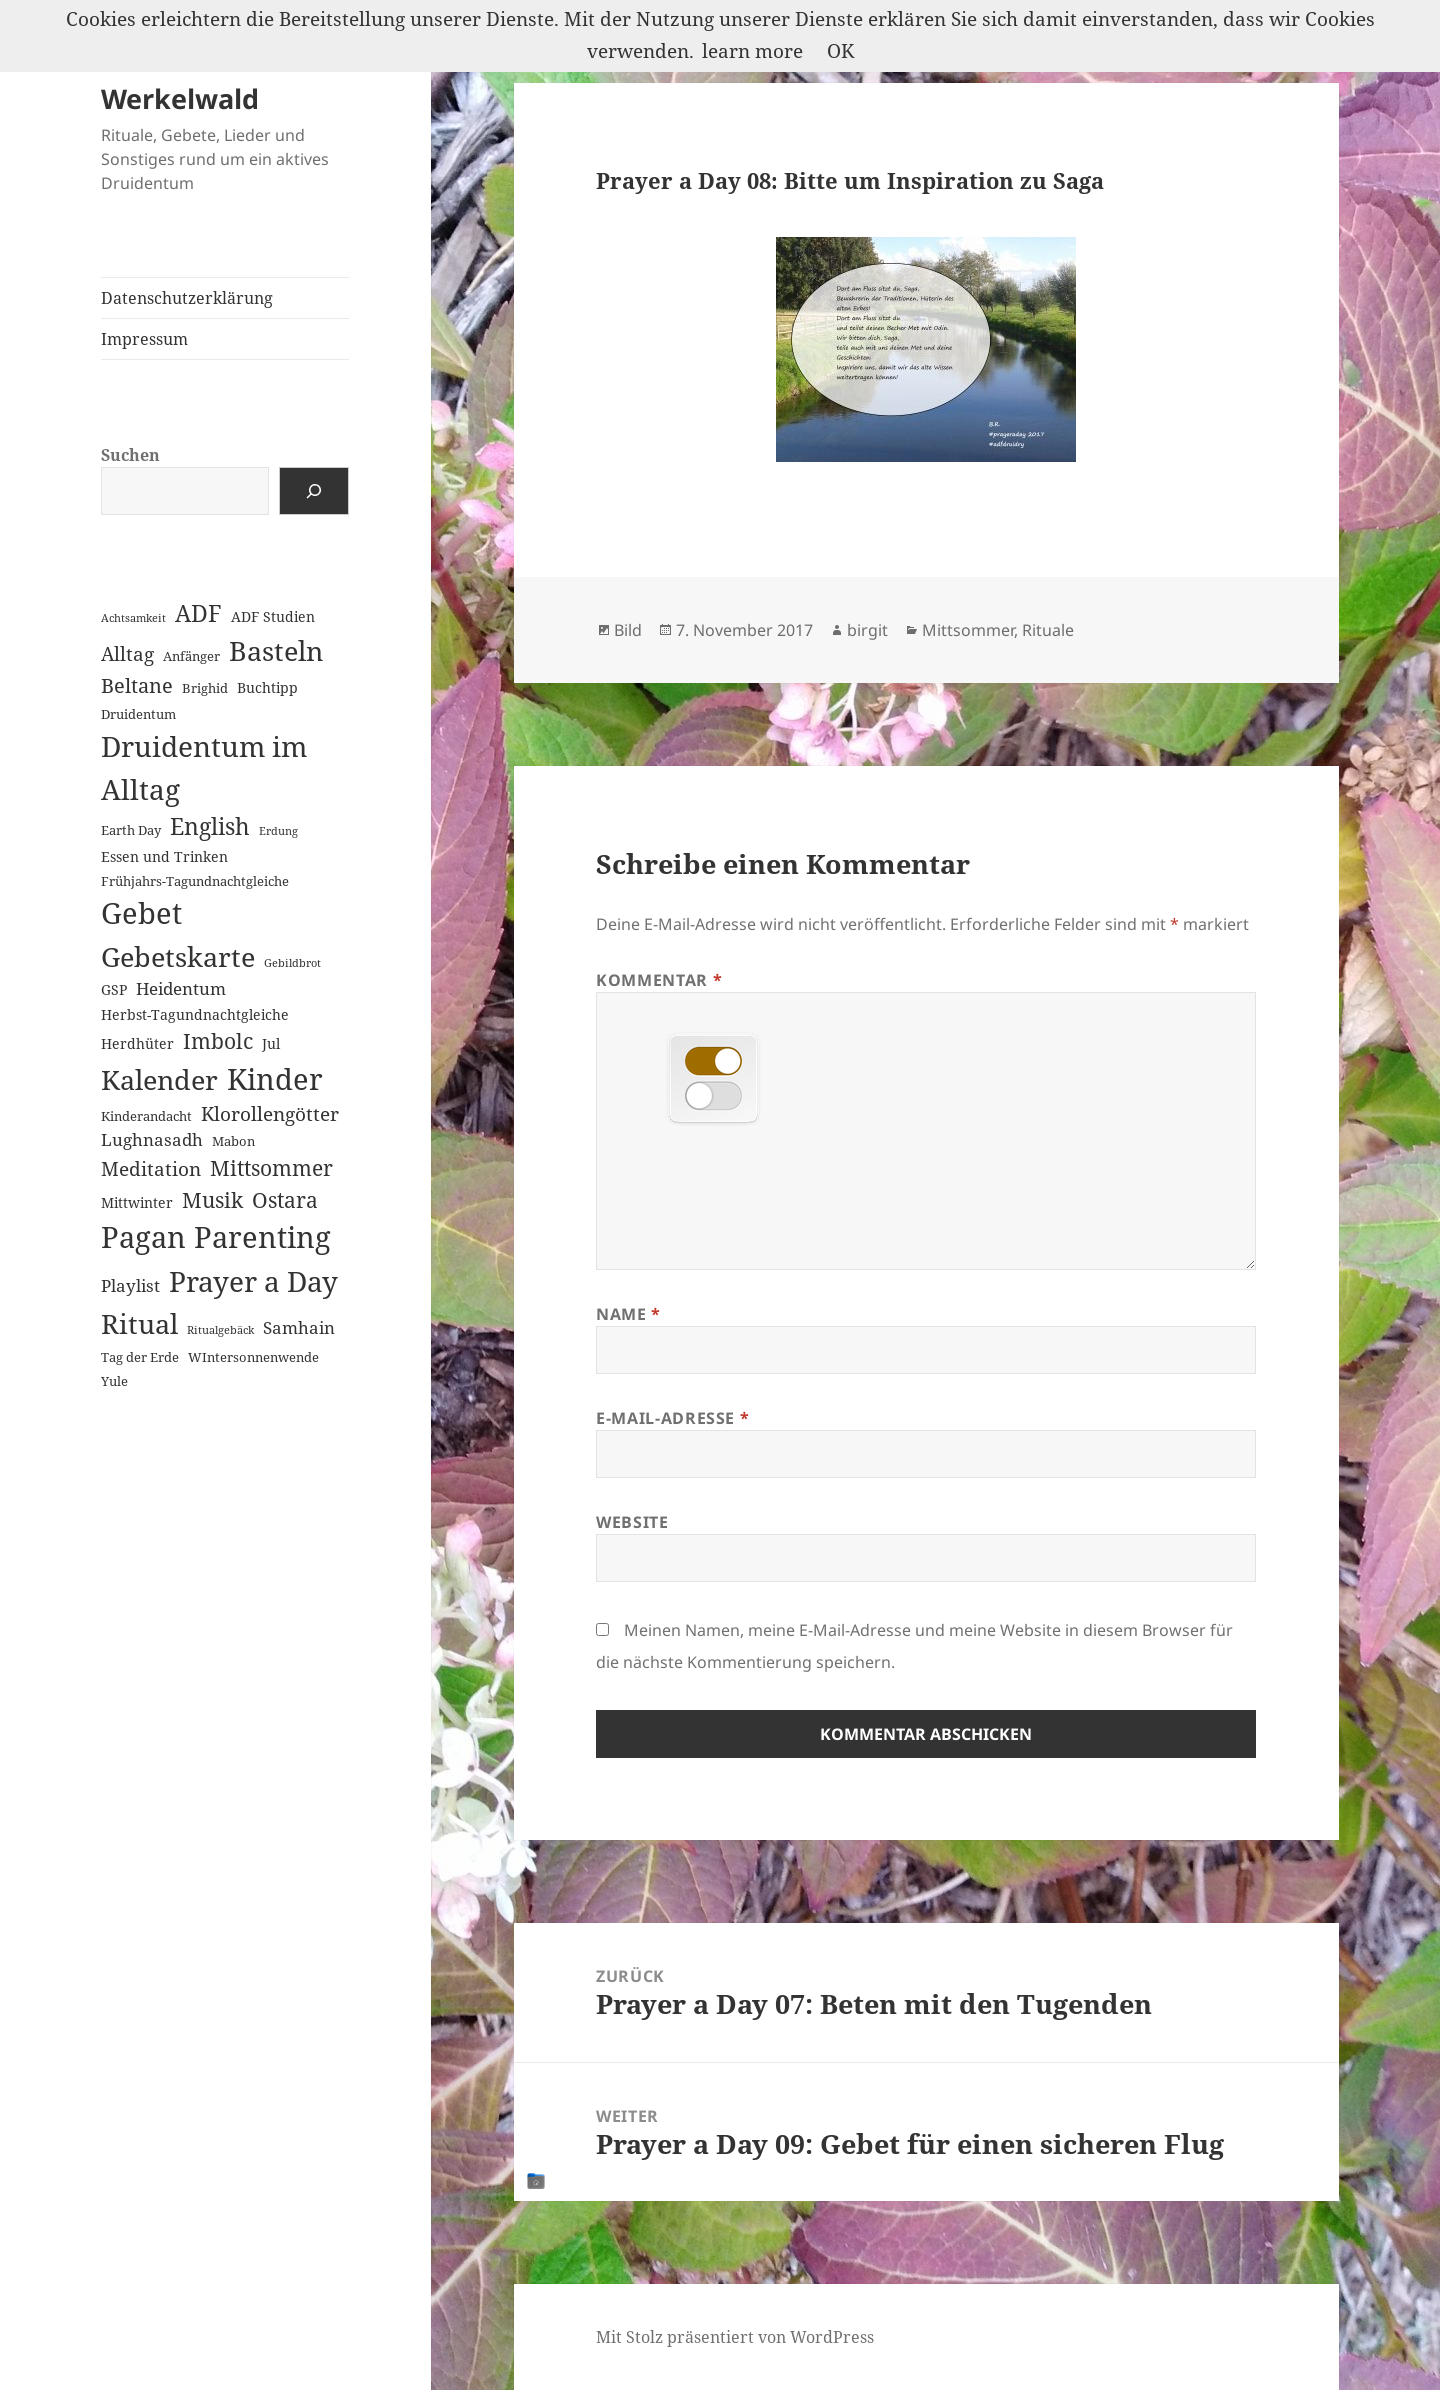 The width and height of the screenshot is (1440, 2390). I want to click on open gnome tweaks application, so click(713, 1078).